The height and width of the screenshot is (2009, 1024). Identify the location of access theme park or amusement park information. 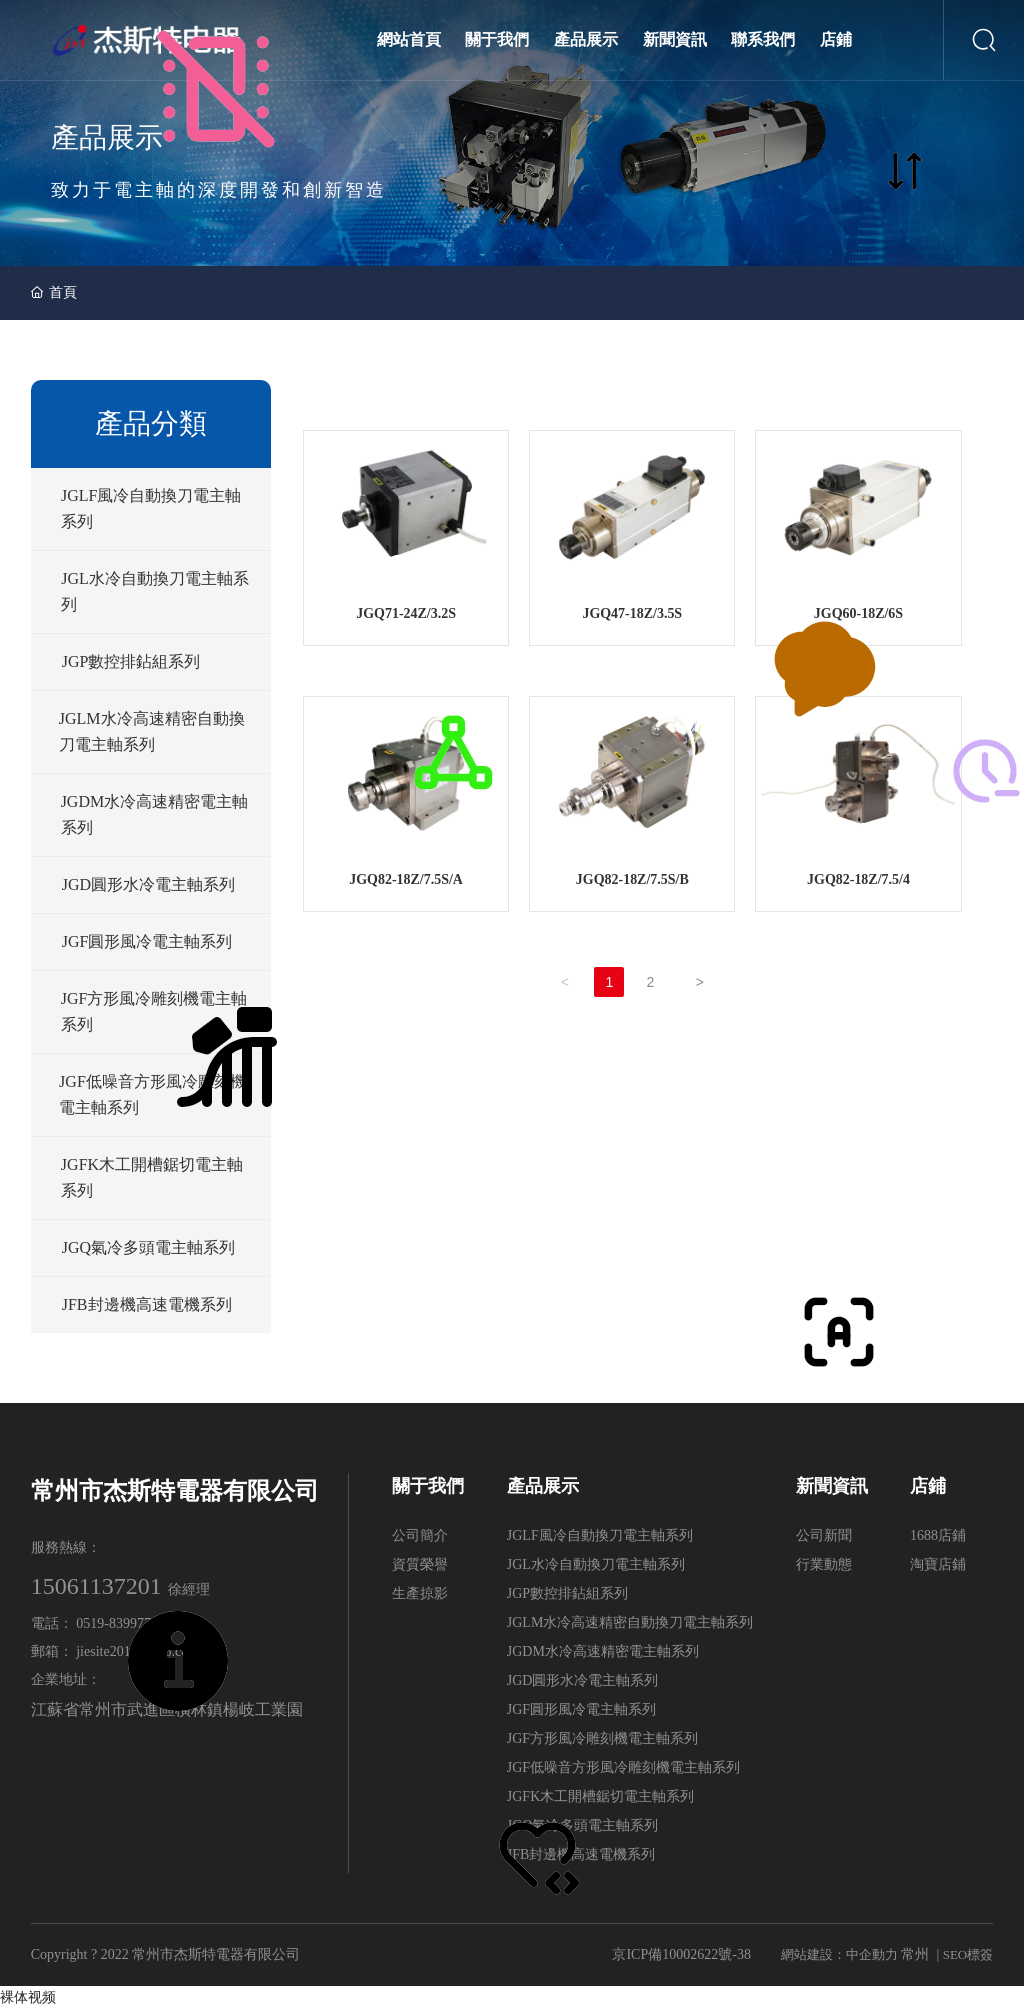
(227, 1057).